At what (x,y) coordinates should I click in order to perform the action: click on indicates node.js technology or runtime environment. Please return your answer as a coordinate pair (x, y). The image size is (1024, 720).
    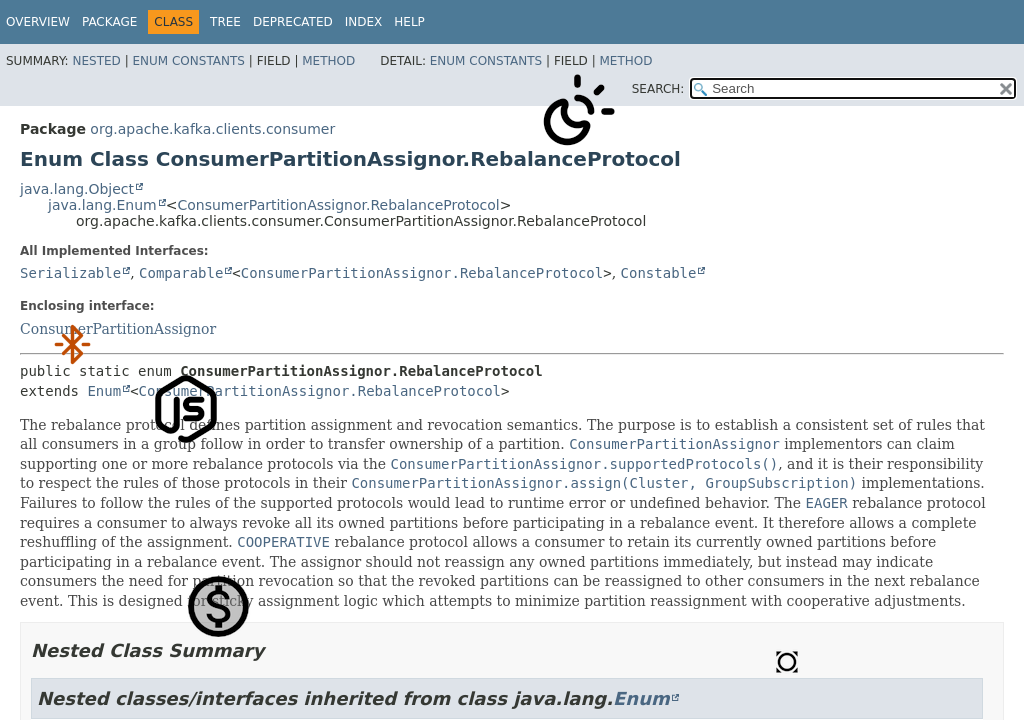
    Looking at the image, I should click on (186, 409).